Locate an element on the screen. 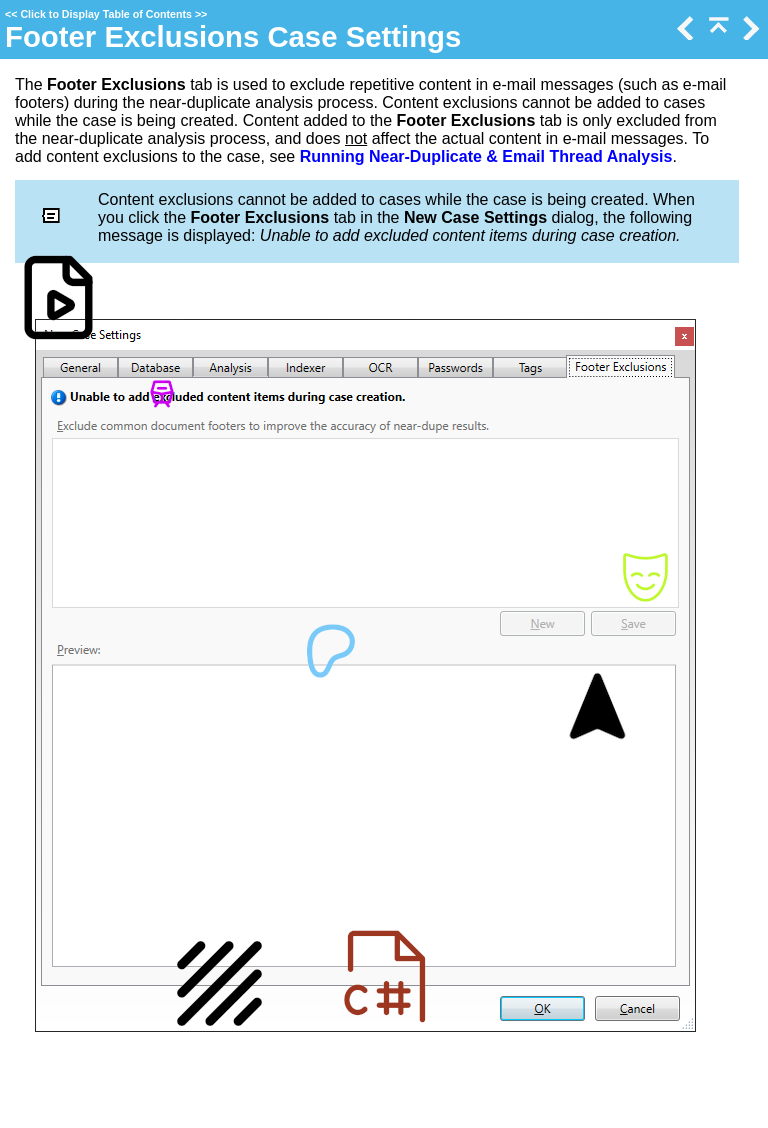 The image size is (768, 1128). access theater or entertainment mode is located at coordinates (645, 575).